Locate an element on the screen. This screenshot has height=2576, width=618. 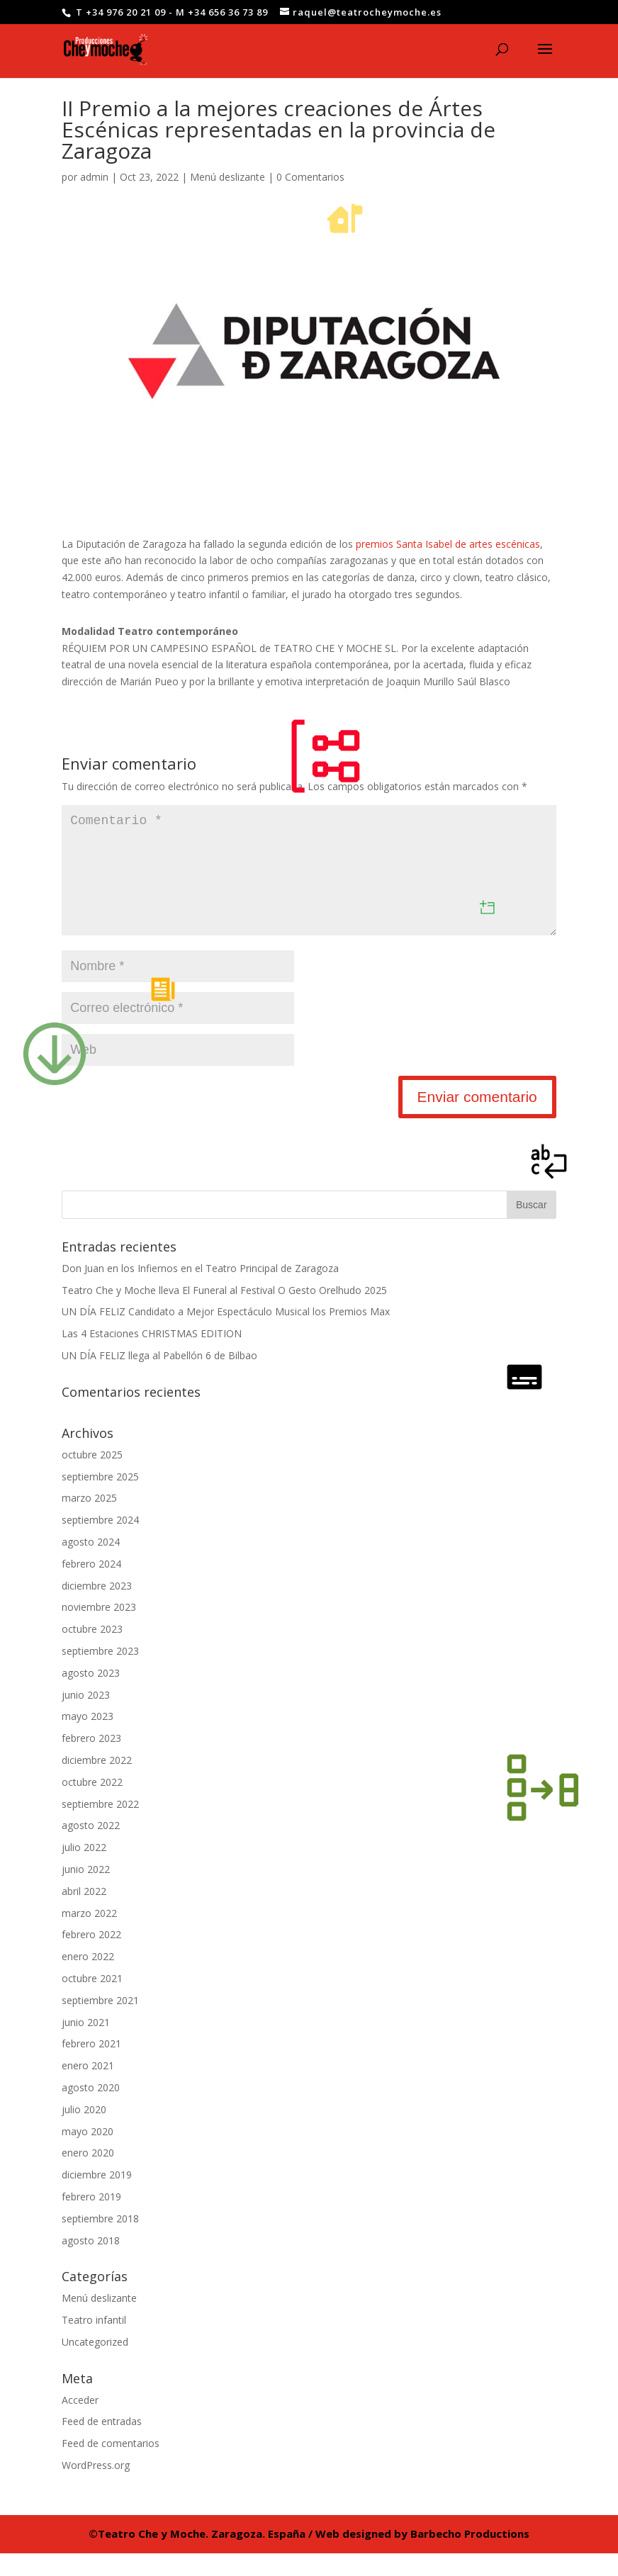
view news or articles is located at coordinates (163, 989).